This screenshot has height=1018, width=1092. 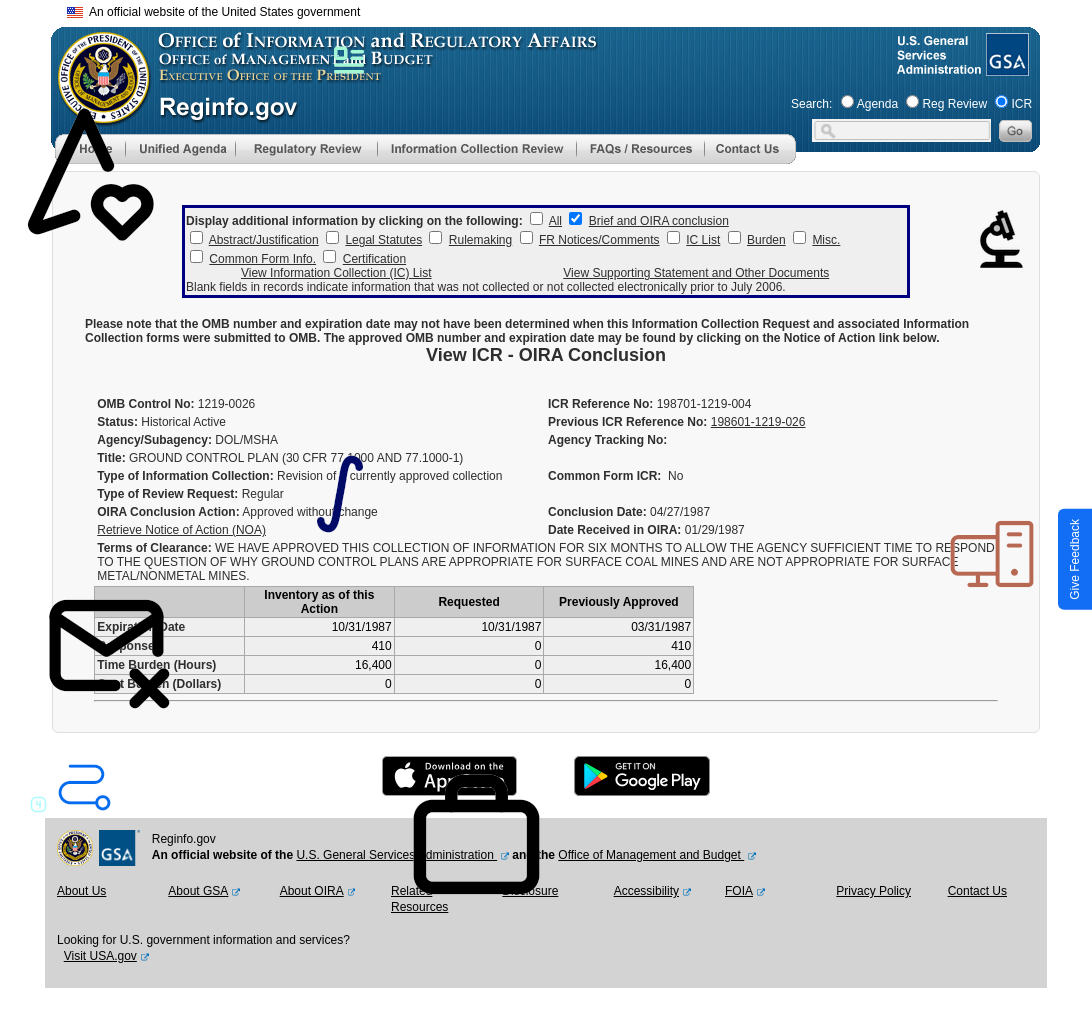 What do you see at coordinates (1001, 240) in the screenshot?
I see `access science or laboratory features` at bounding box center [1001, 240].